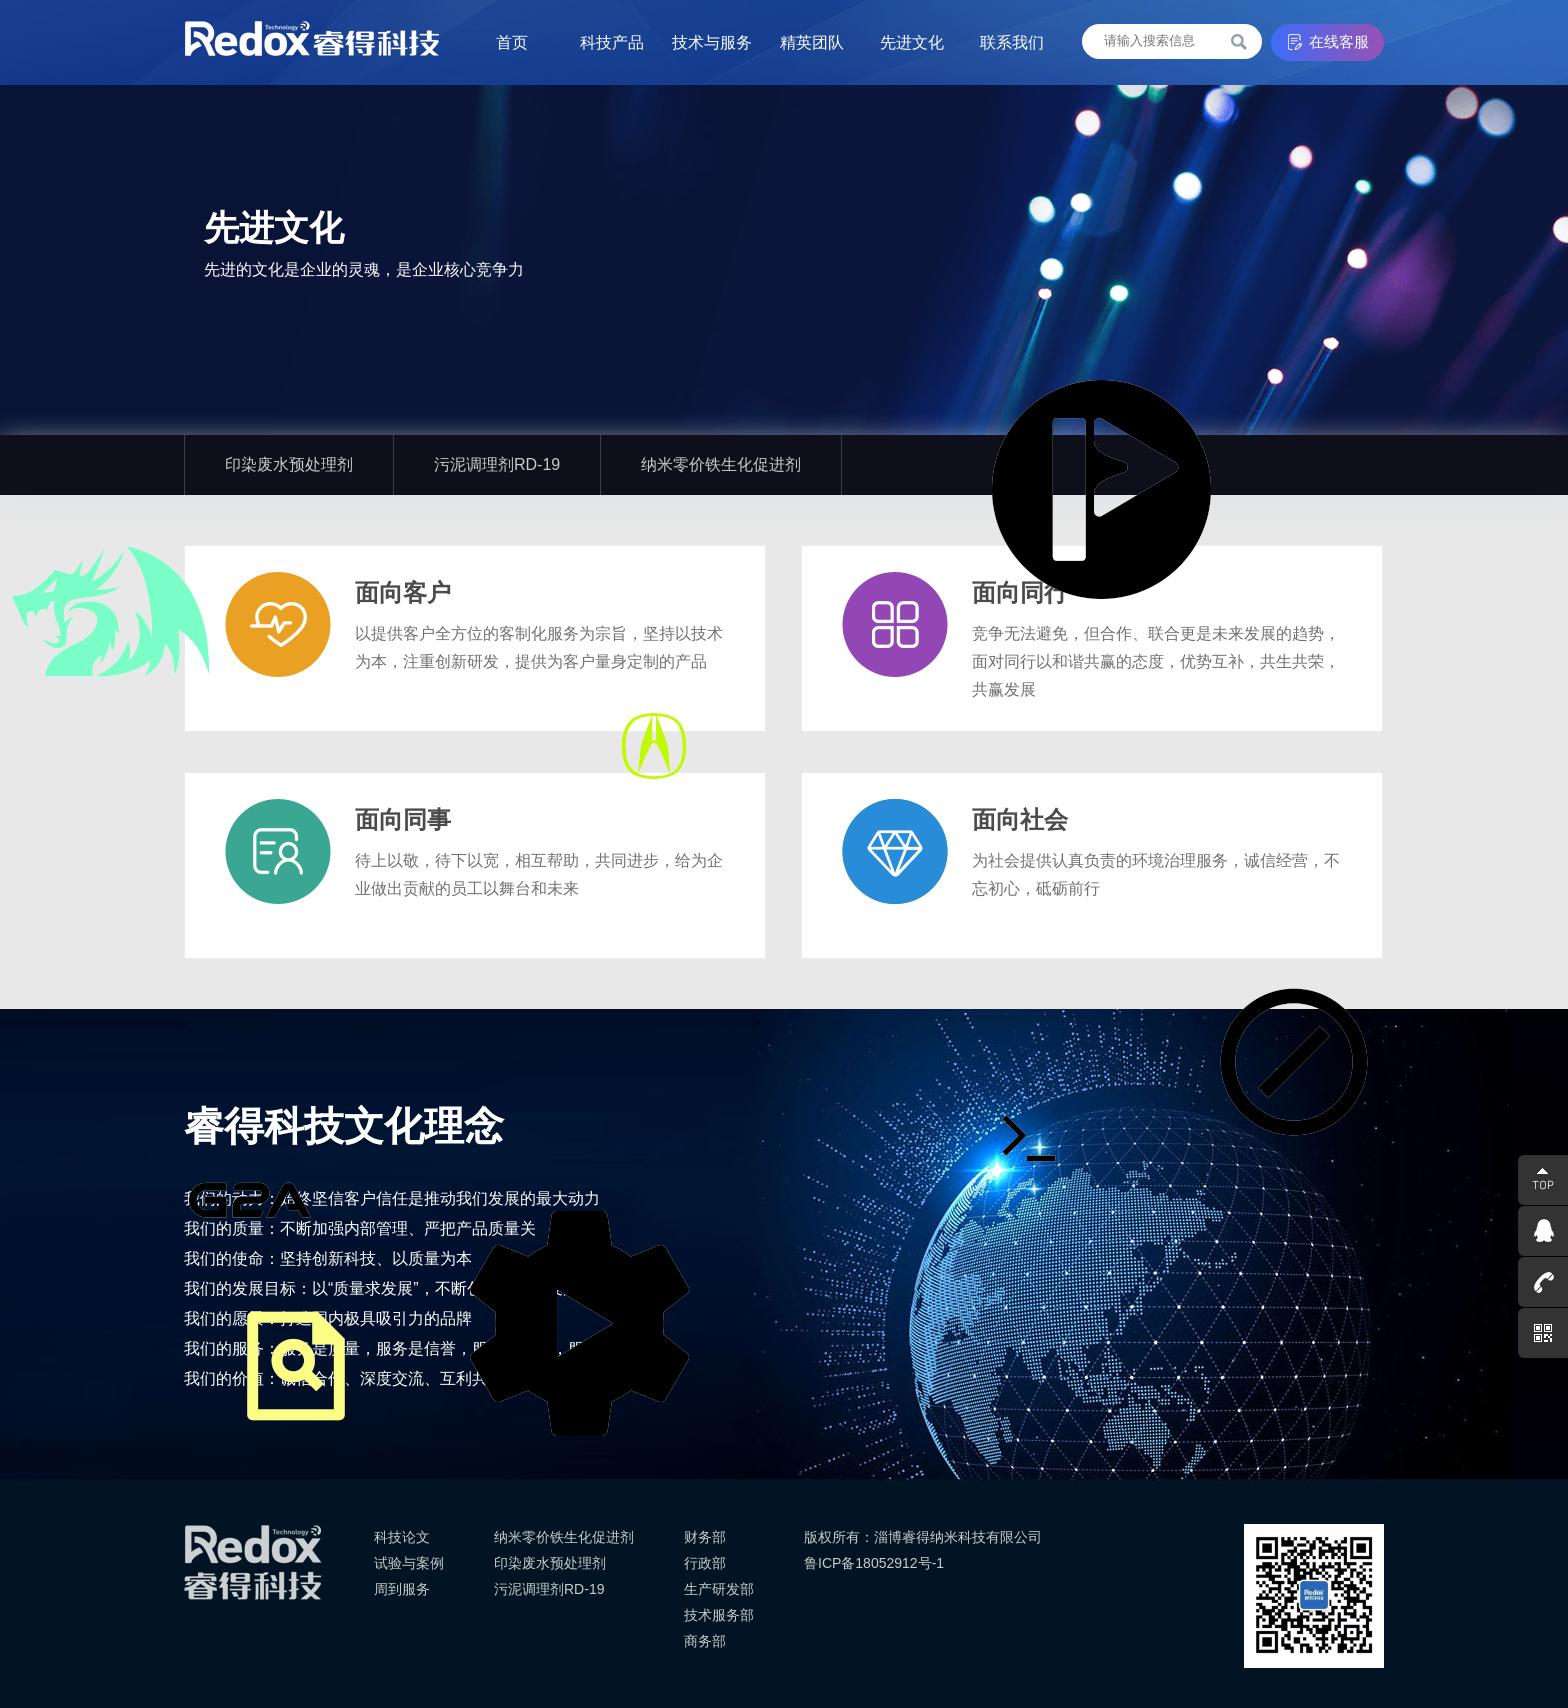  What do you see at coordinates (1029, 1135) in the screenshot?
I see `open the command line terminal` at bounding box center [1029, 1135].